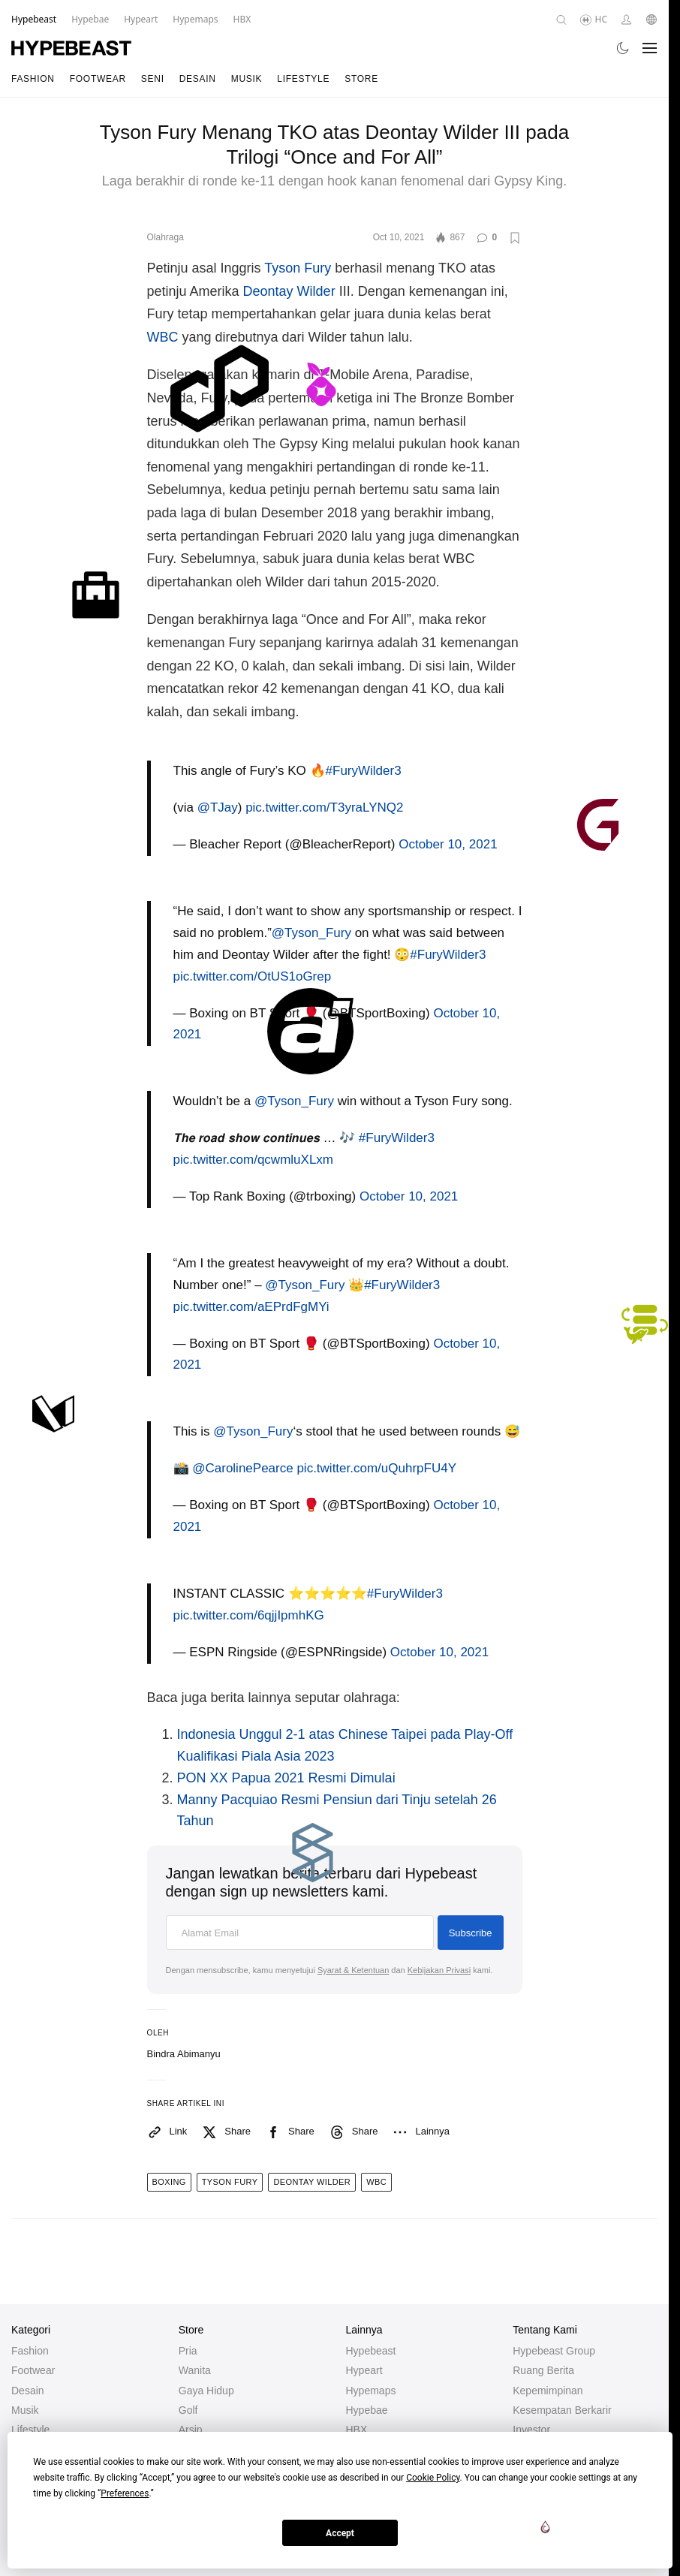  Describe the element at coordinates (645, 1324) in the screenshot. I see `apache dolphinscheduler logo` at that location.